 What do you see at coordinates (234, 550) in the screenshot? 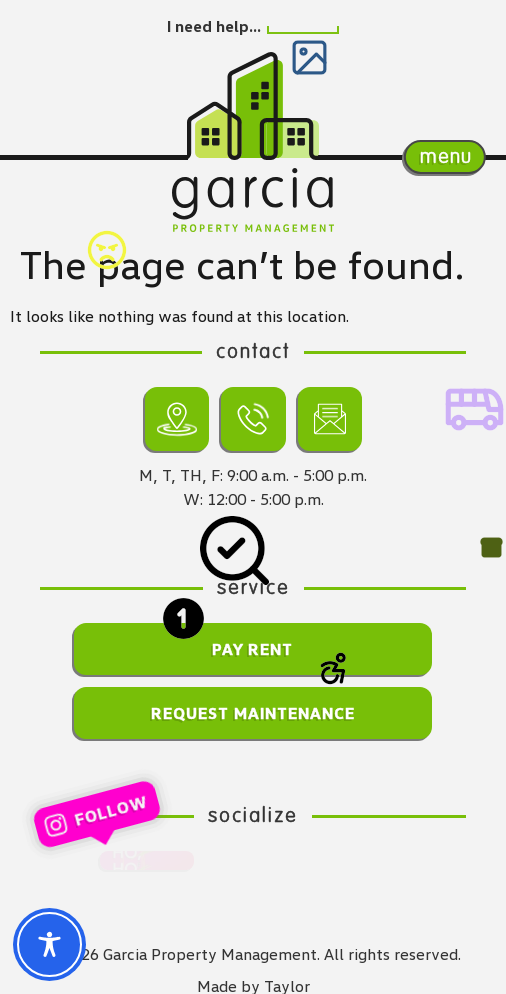
I see `code scan completed successfully` at bounding box center [234, 550].